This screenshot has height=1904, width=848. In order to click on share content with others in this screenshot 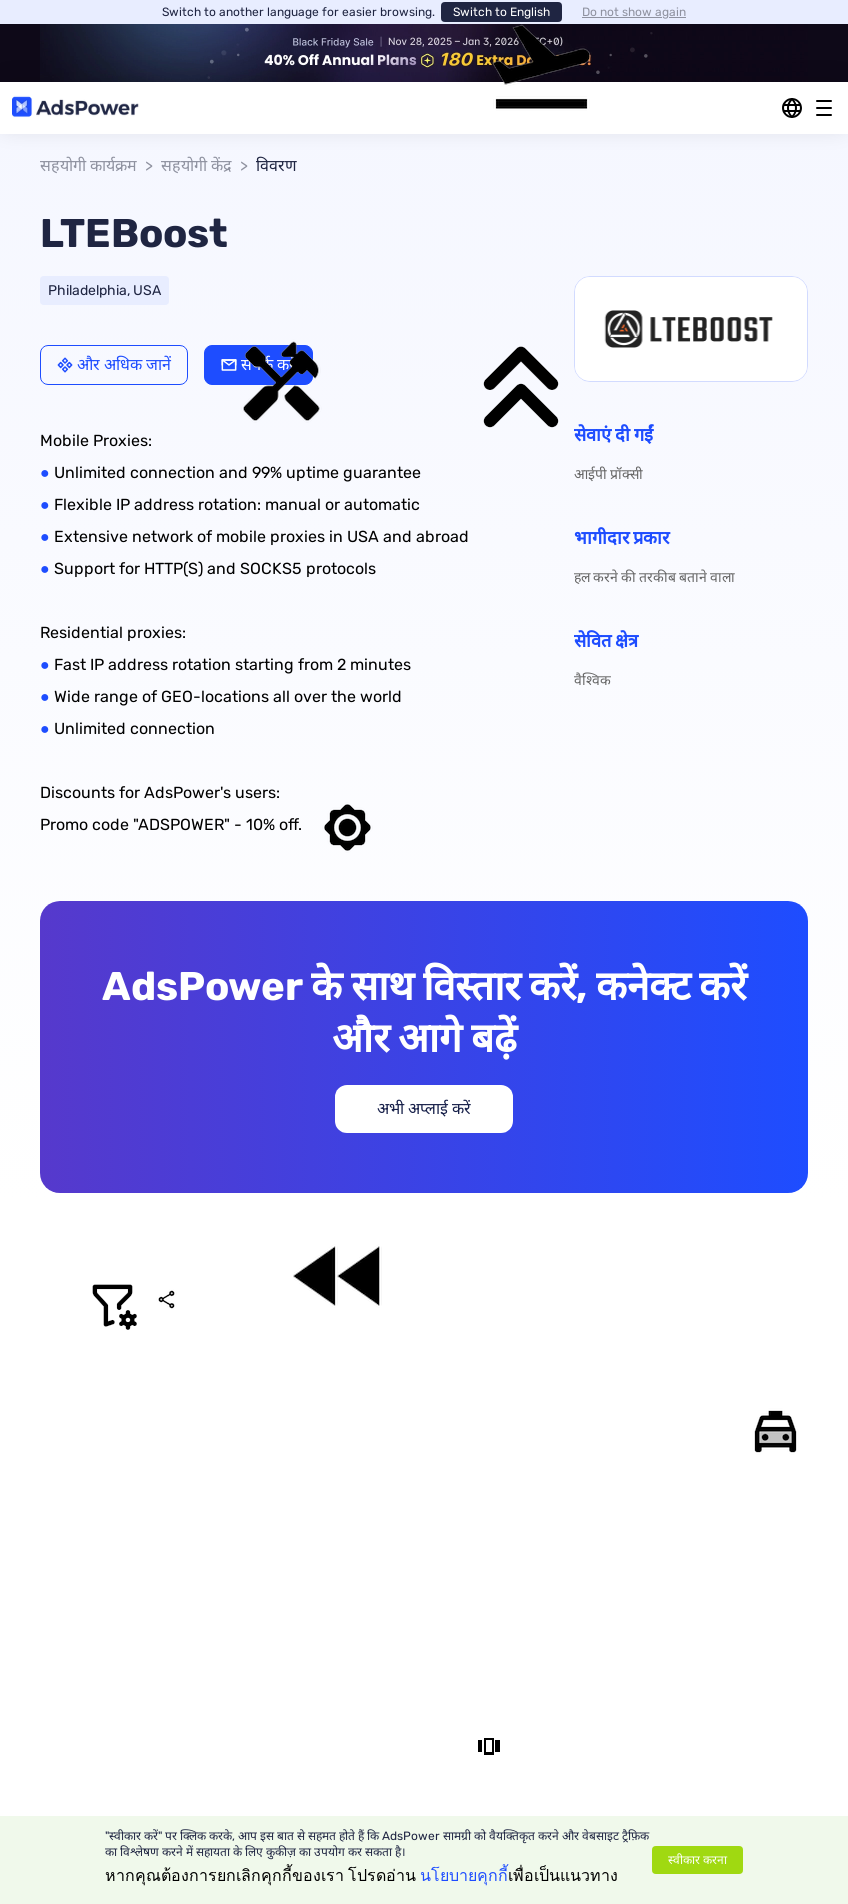, I will do `click(166, 1299)`.